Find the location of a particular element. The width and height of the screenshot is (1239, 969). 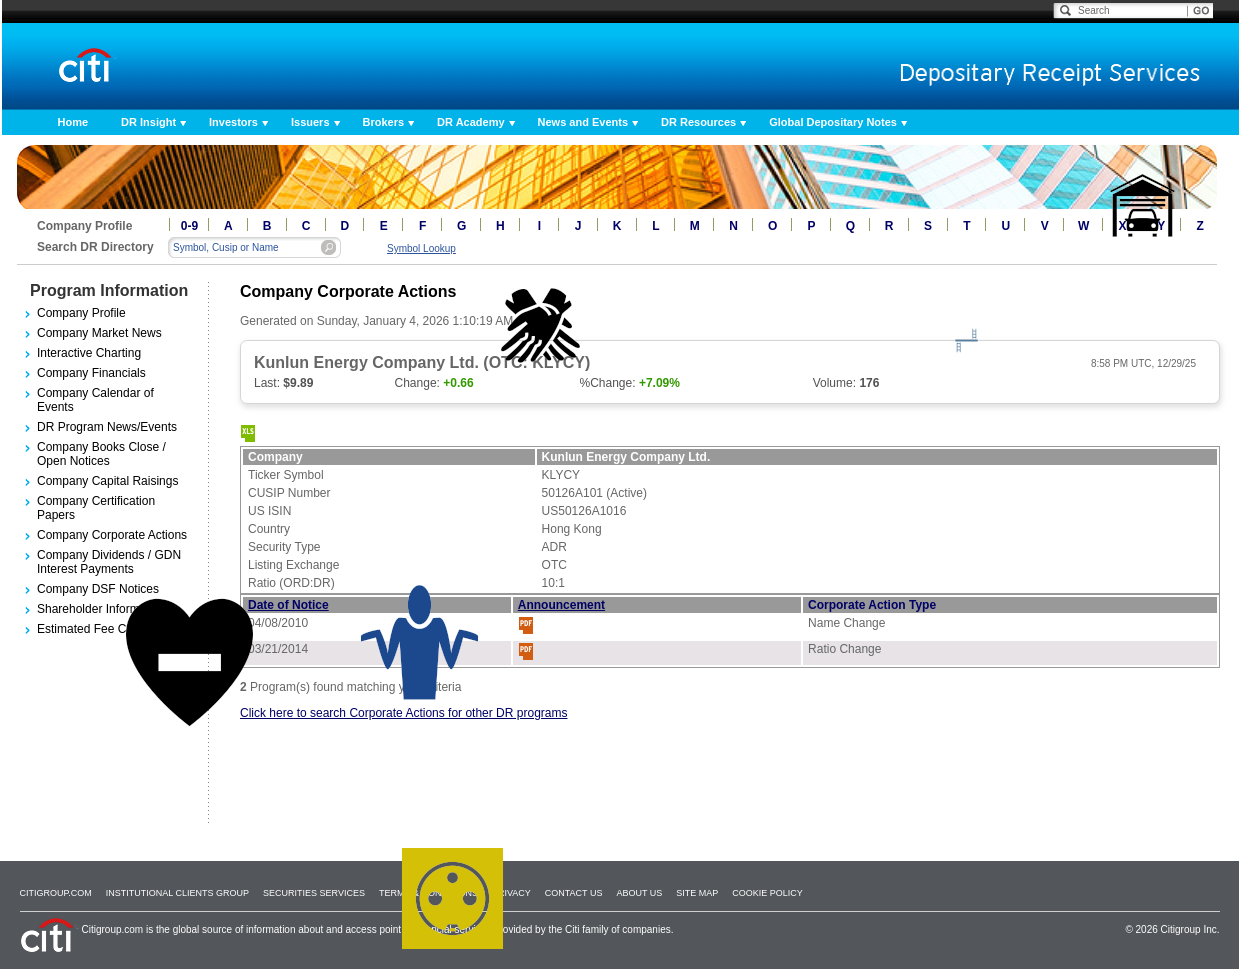

indicates unknown or uncertain status is located at coordinates (419, 641).